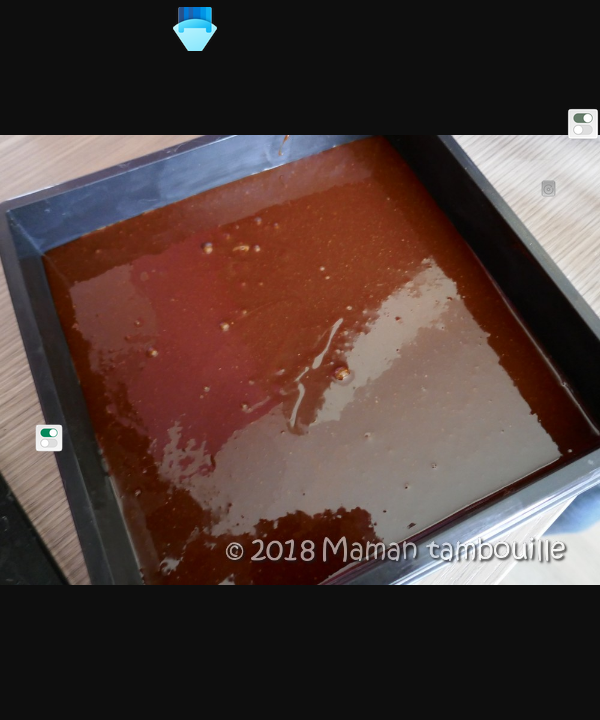 The image size is (600, 720). What do you see at coordinates (583, 124) in the screenshot?
I see `open system tweaks or customization settings` at bounding box center [583, 124].